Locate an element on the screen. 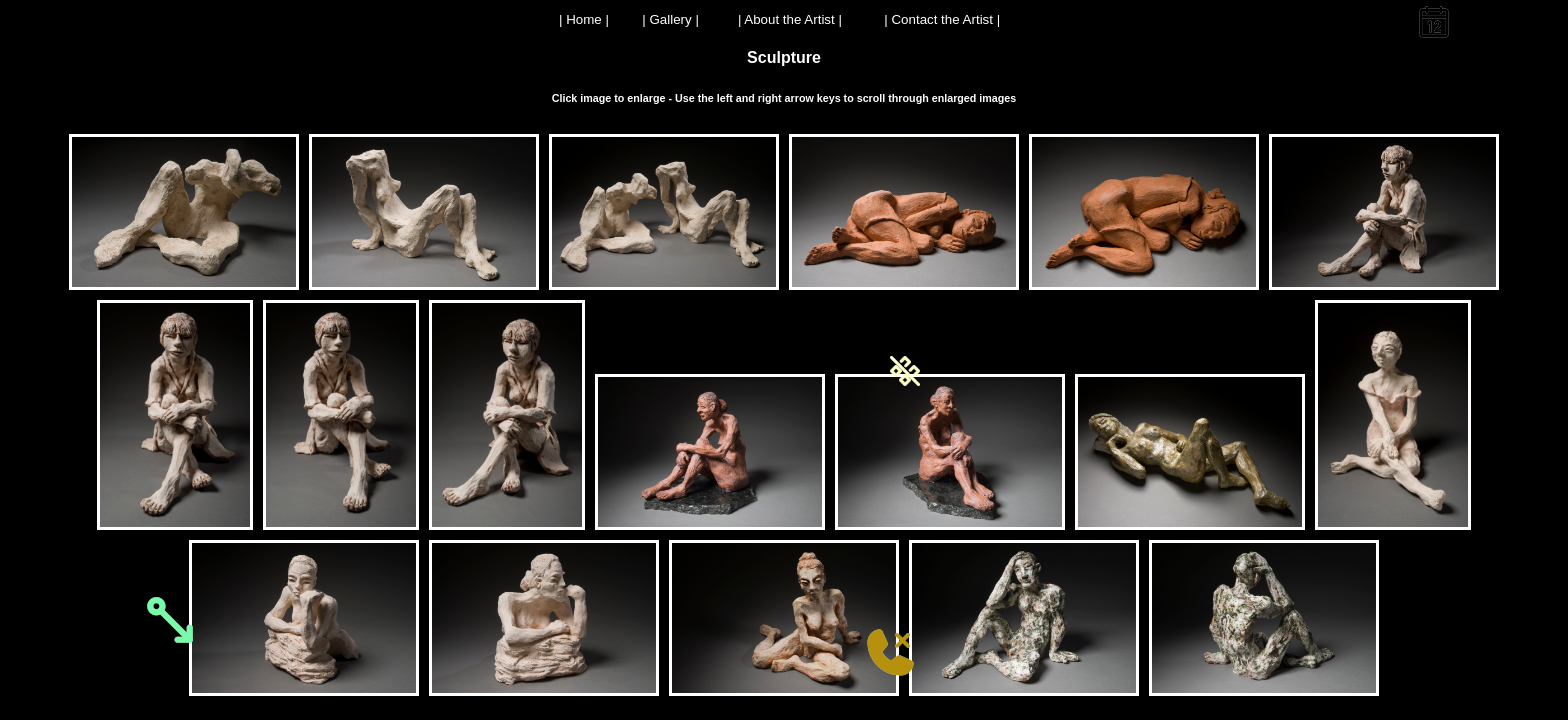  components or modules are currently disabled is located at coordinates (905, 371).